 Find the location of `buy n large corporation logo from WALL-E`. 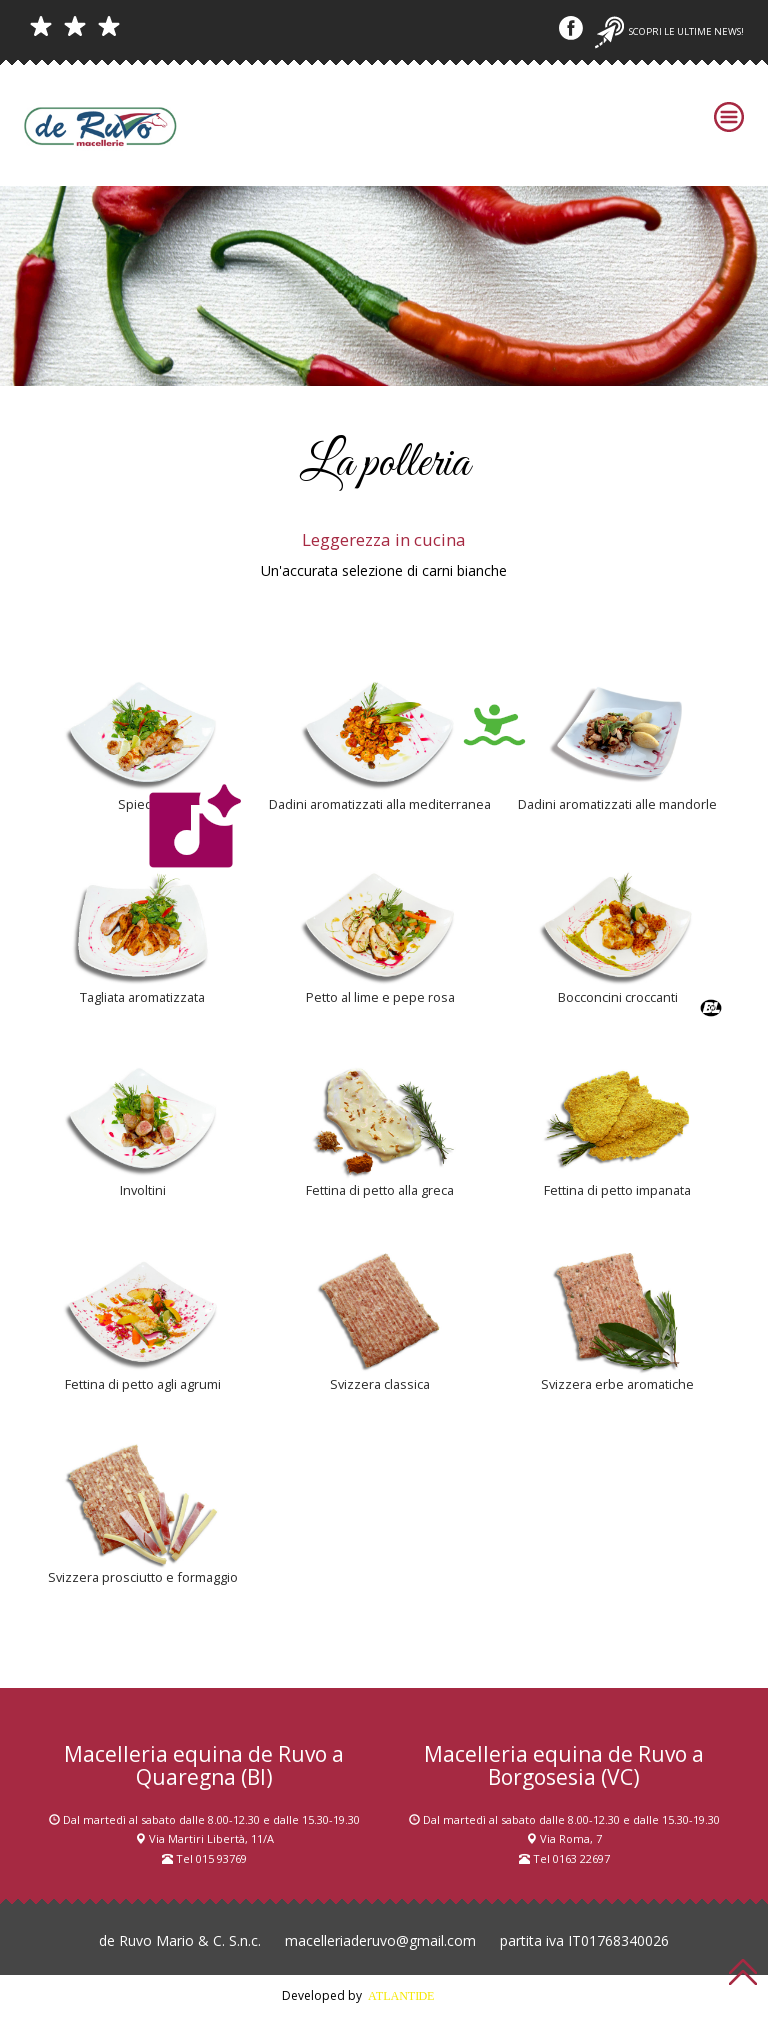

buy n large corporation logo from WALL-E is located at coordinates (711, 1008).